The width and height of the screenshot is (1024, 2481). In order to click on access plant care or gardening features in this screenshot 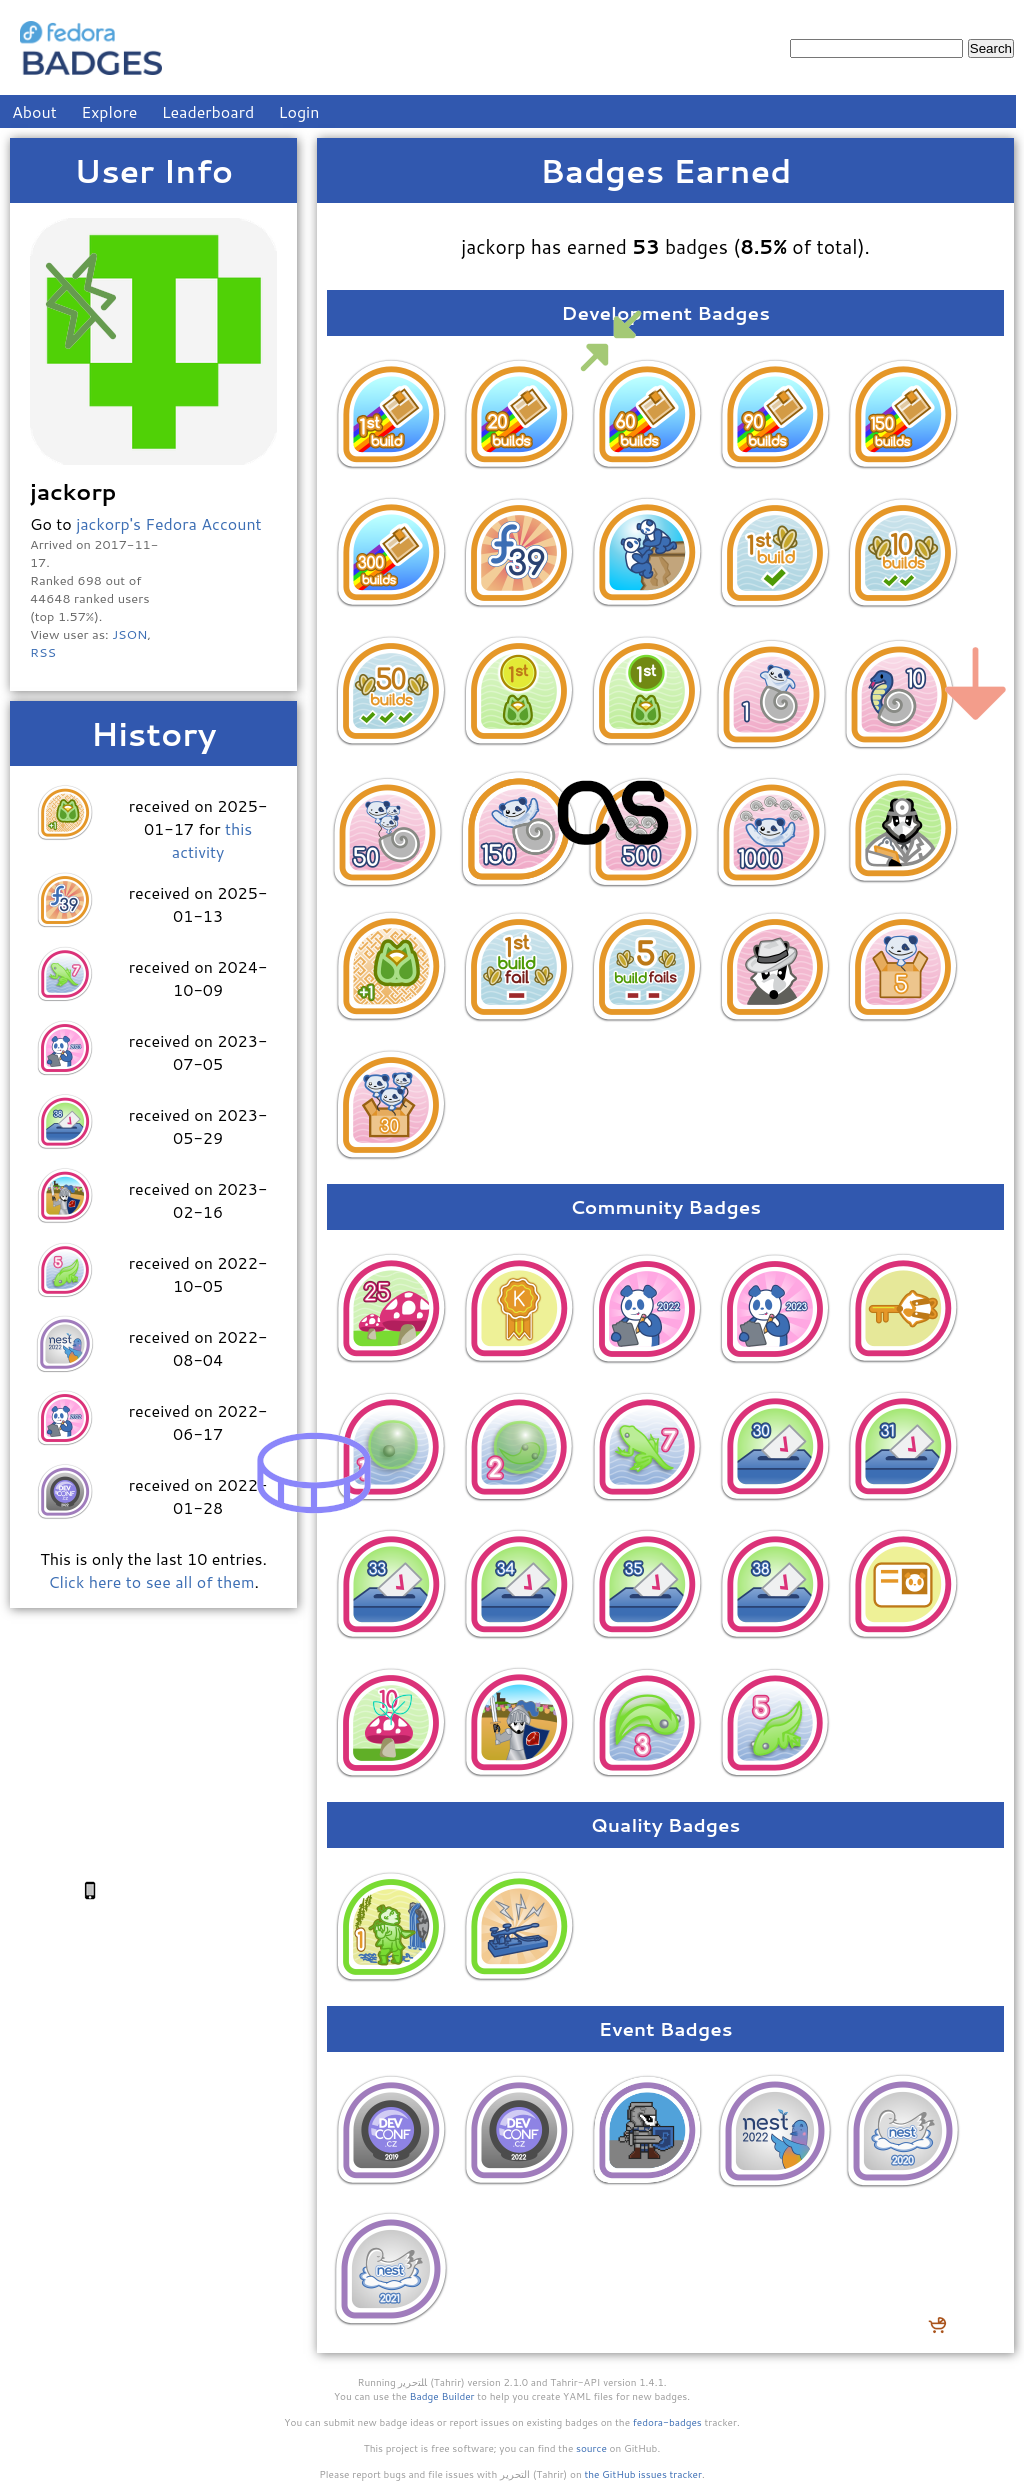, I will do `click(392, 1708)`.